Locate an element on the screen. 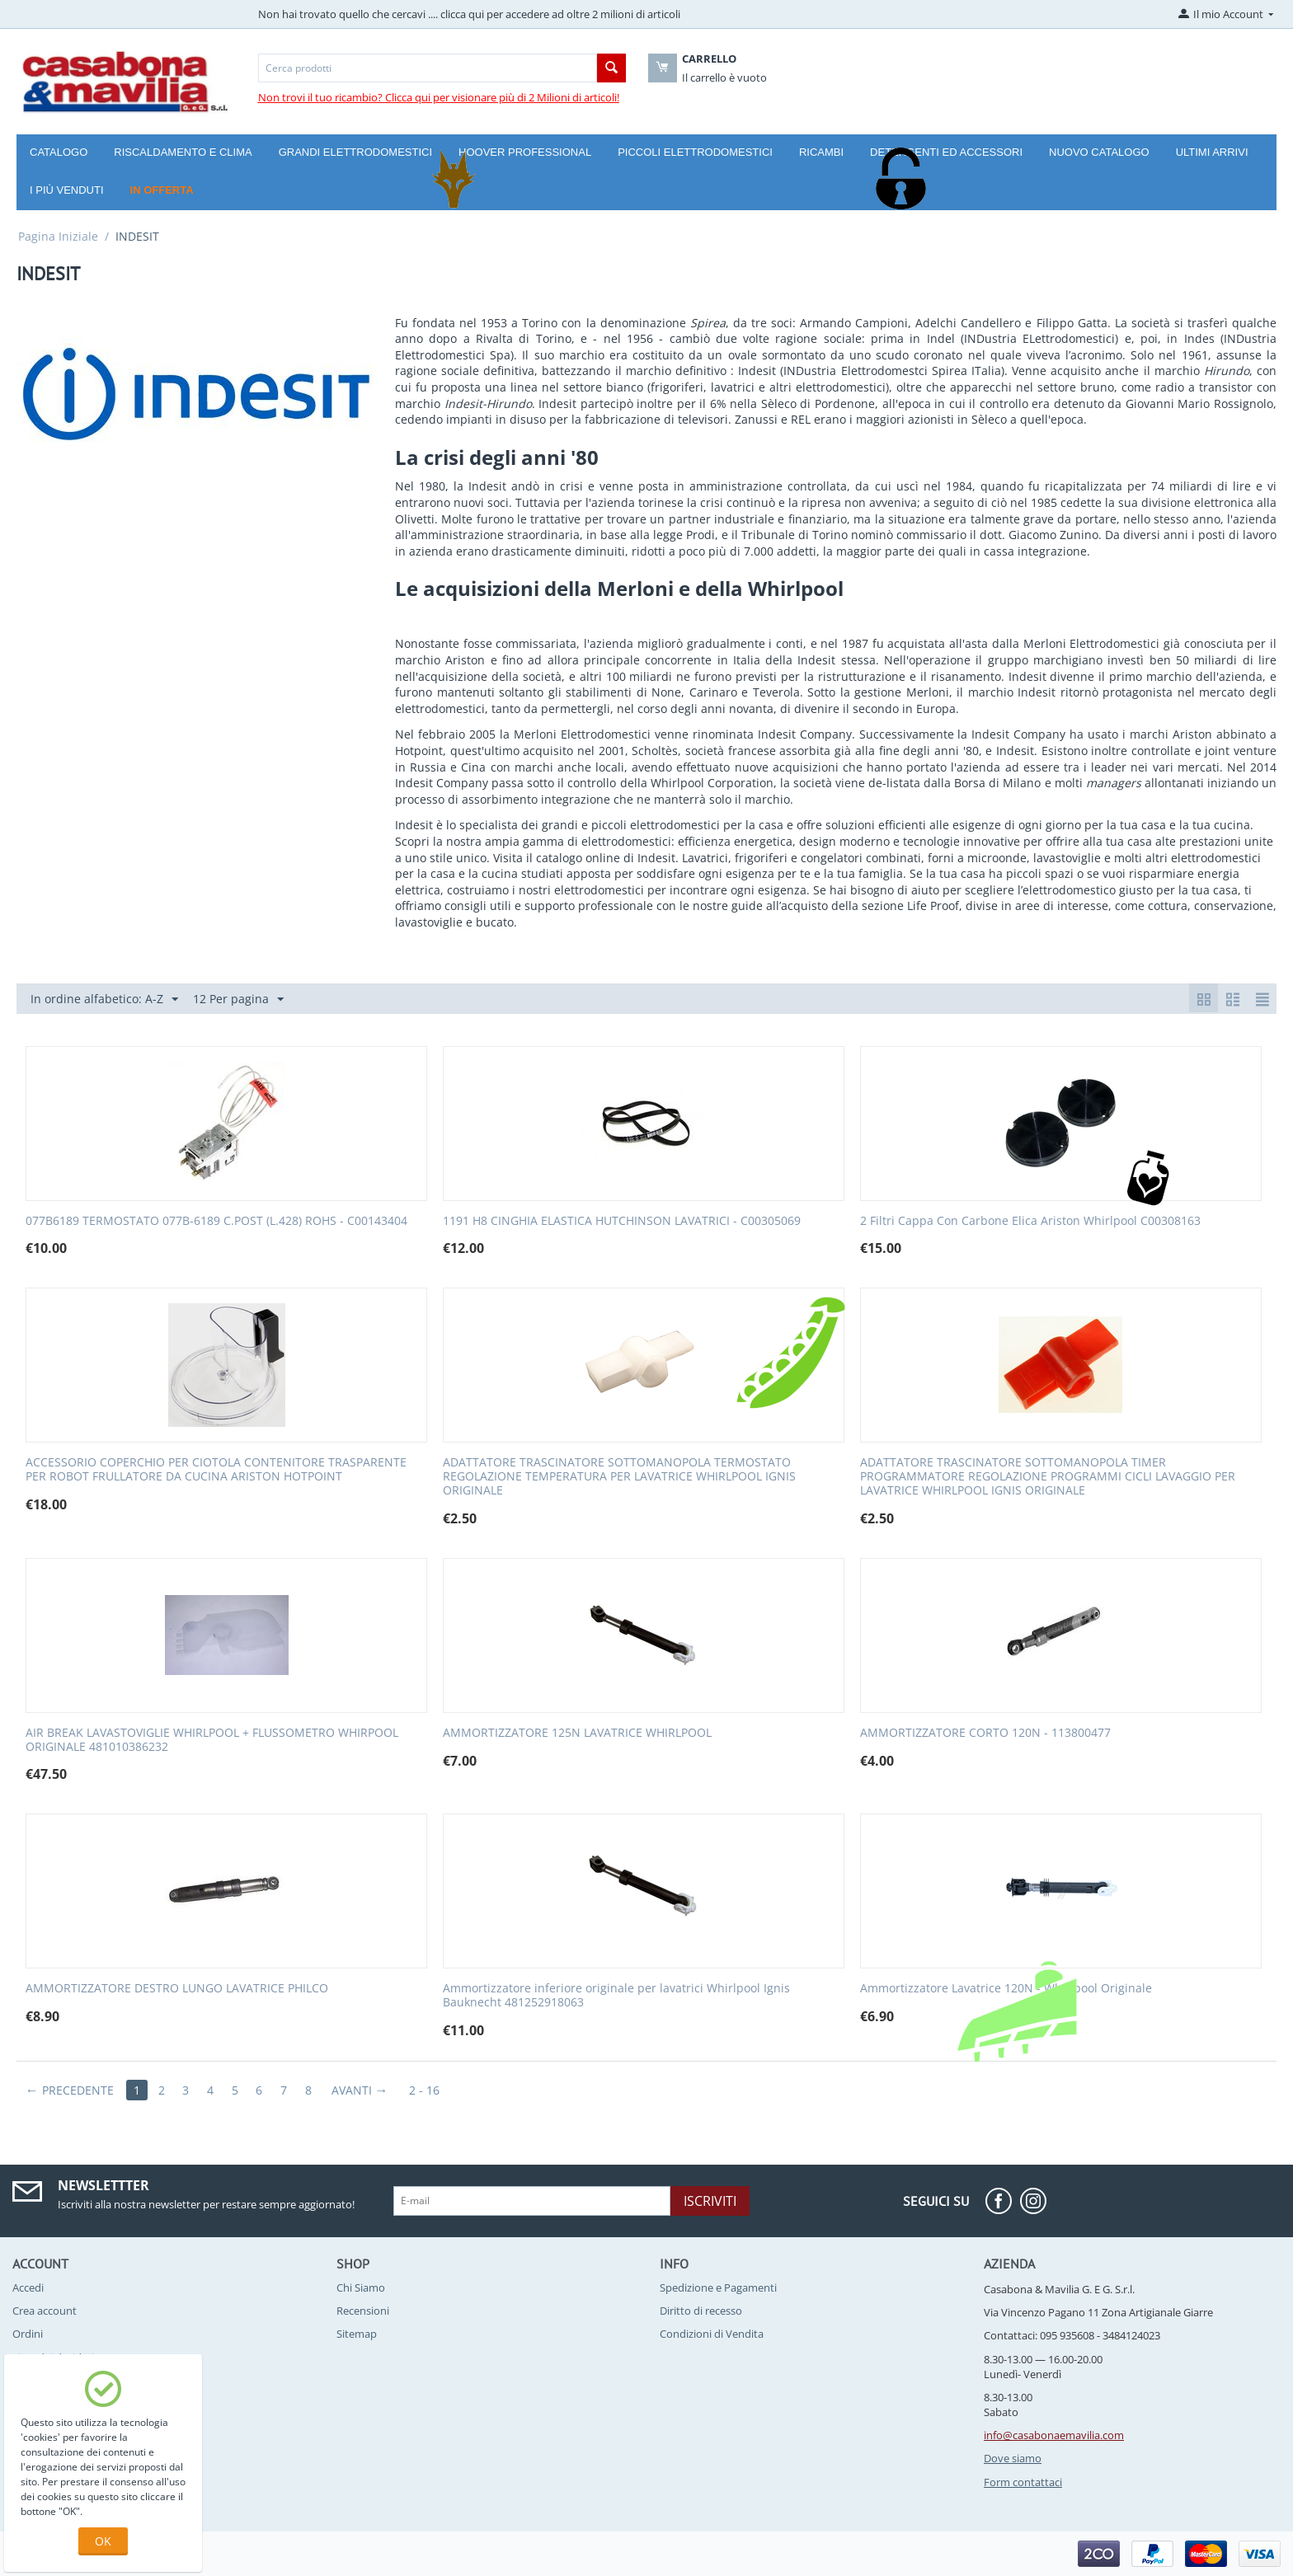 This screenshot has height=2576, width=1293. select peas as an ingredient is located at coordinates (791, 1353).